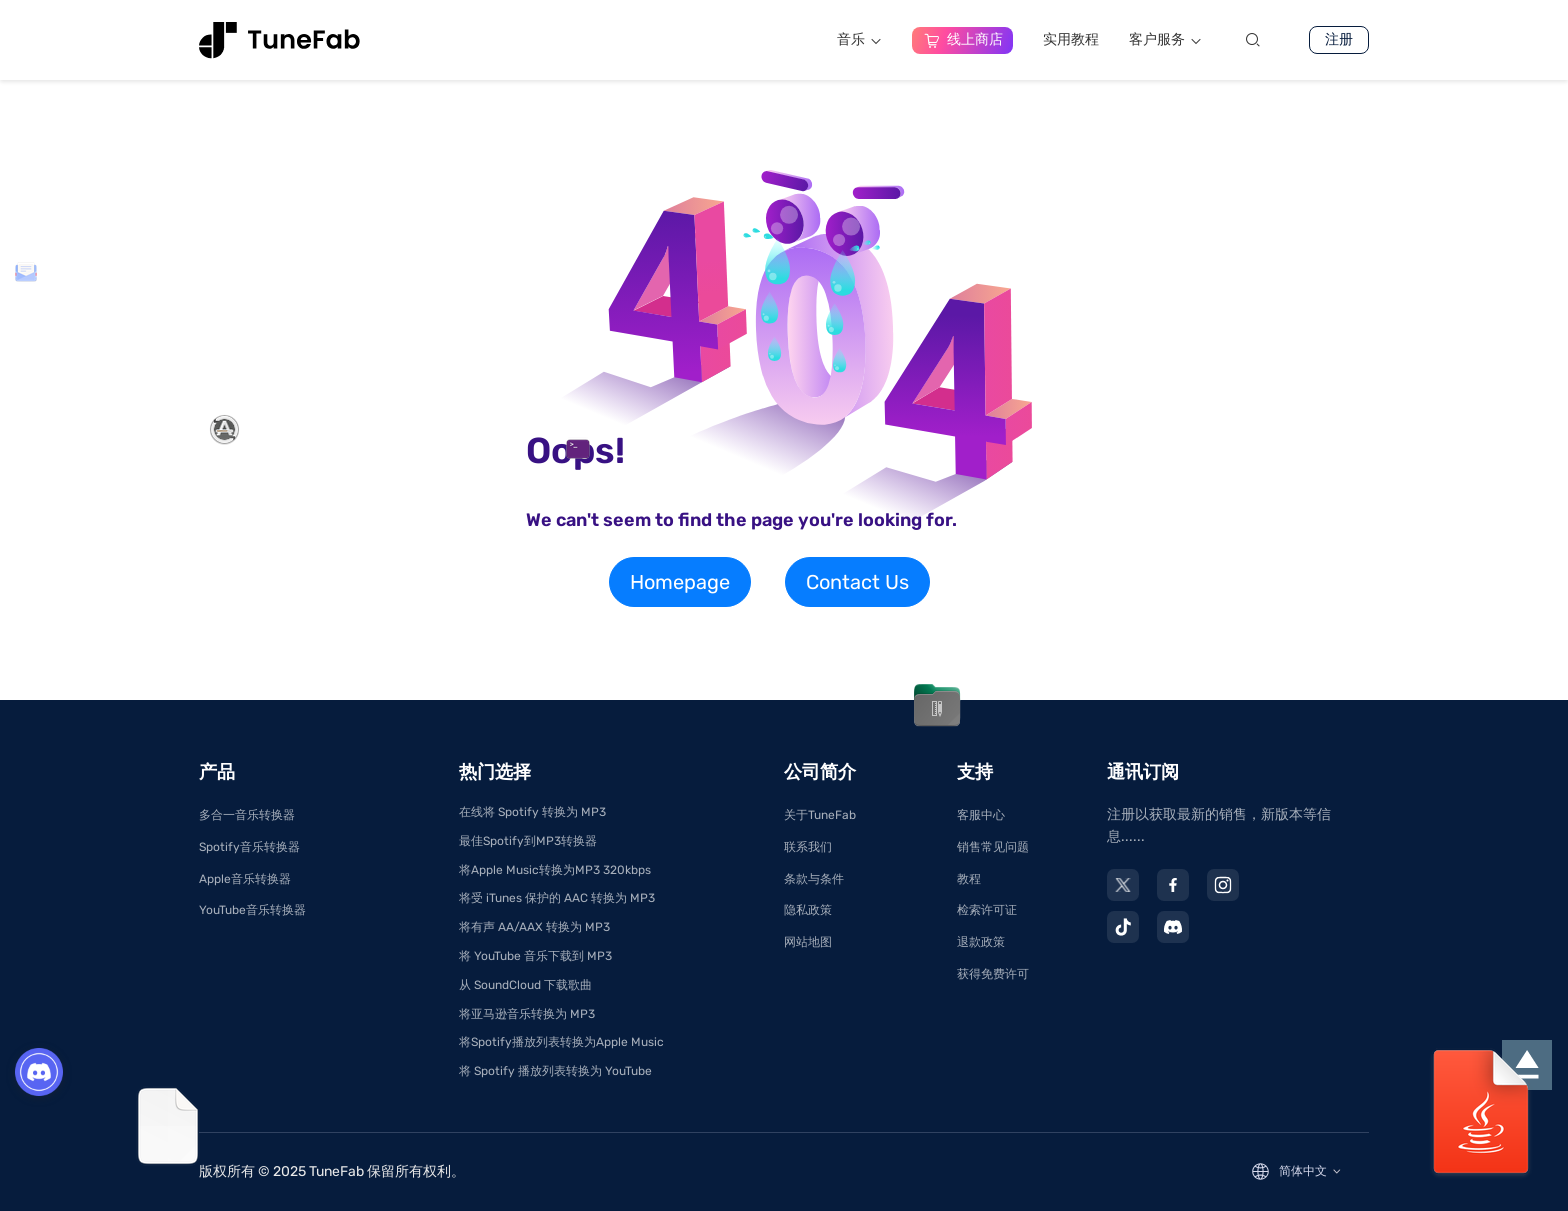  Describe the element at coordinates (578, 449) in the screenshot. I see `open root terminal with administrator privileges` at that location.